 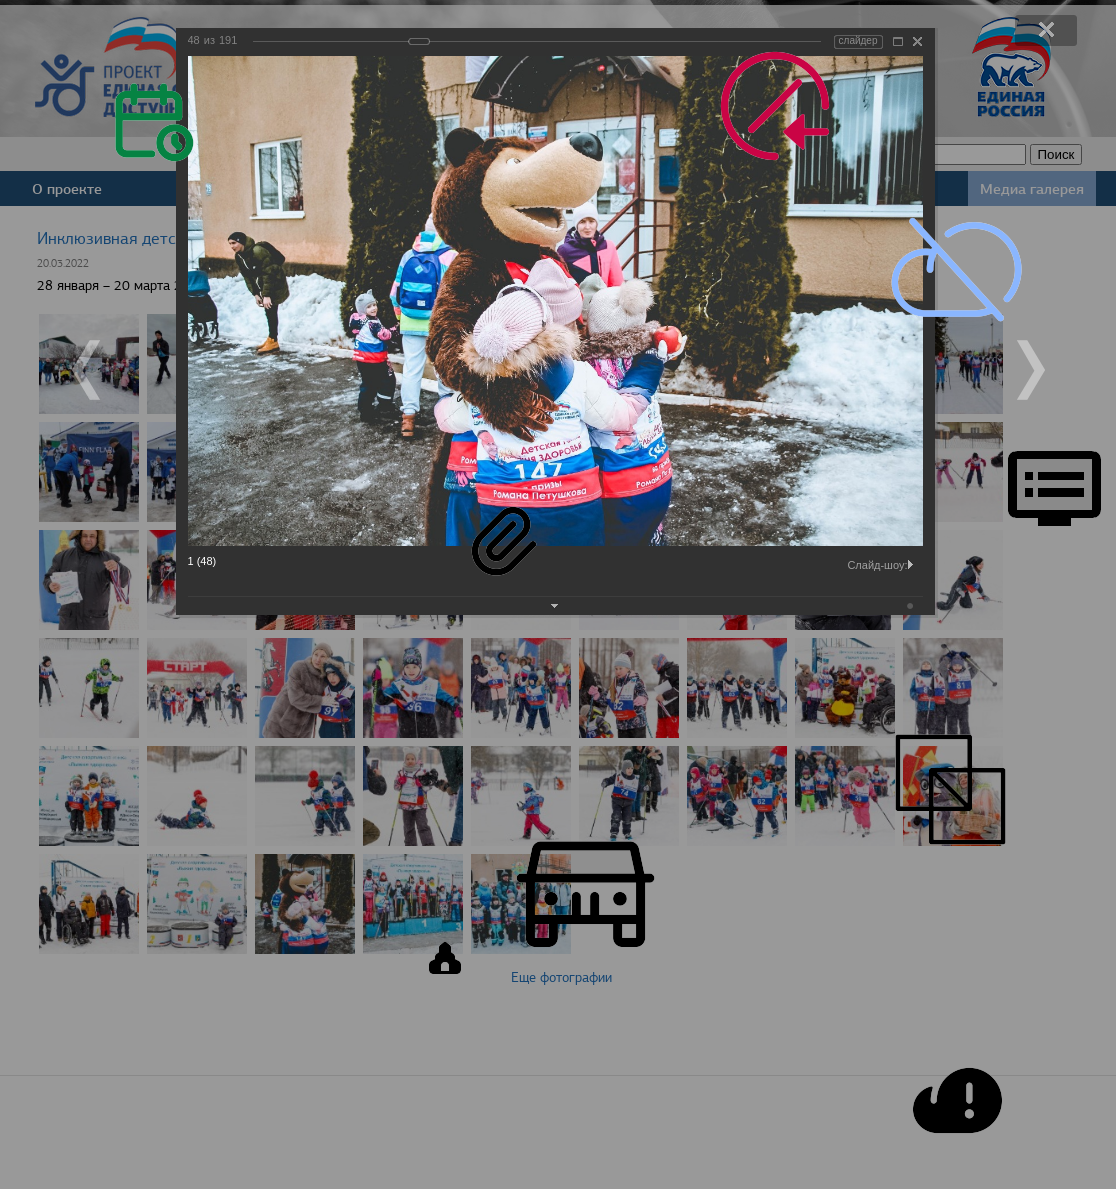 What do you see at coordinates (1054, 488) in the screenshot?
I see `access DVR or recorded content` at bounding box center [1054, 488].